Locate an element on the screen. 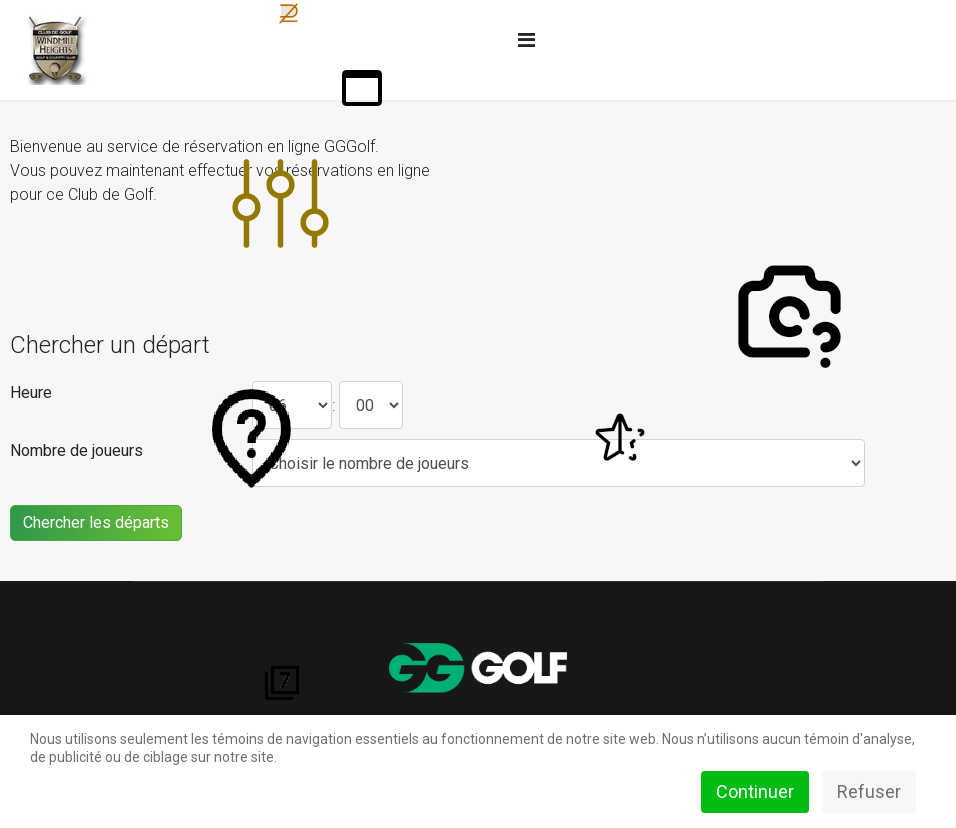 The image size is (956, 828). indicates a partial or half rating is located at coordinates (620, 438).